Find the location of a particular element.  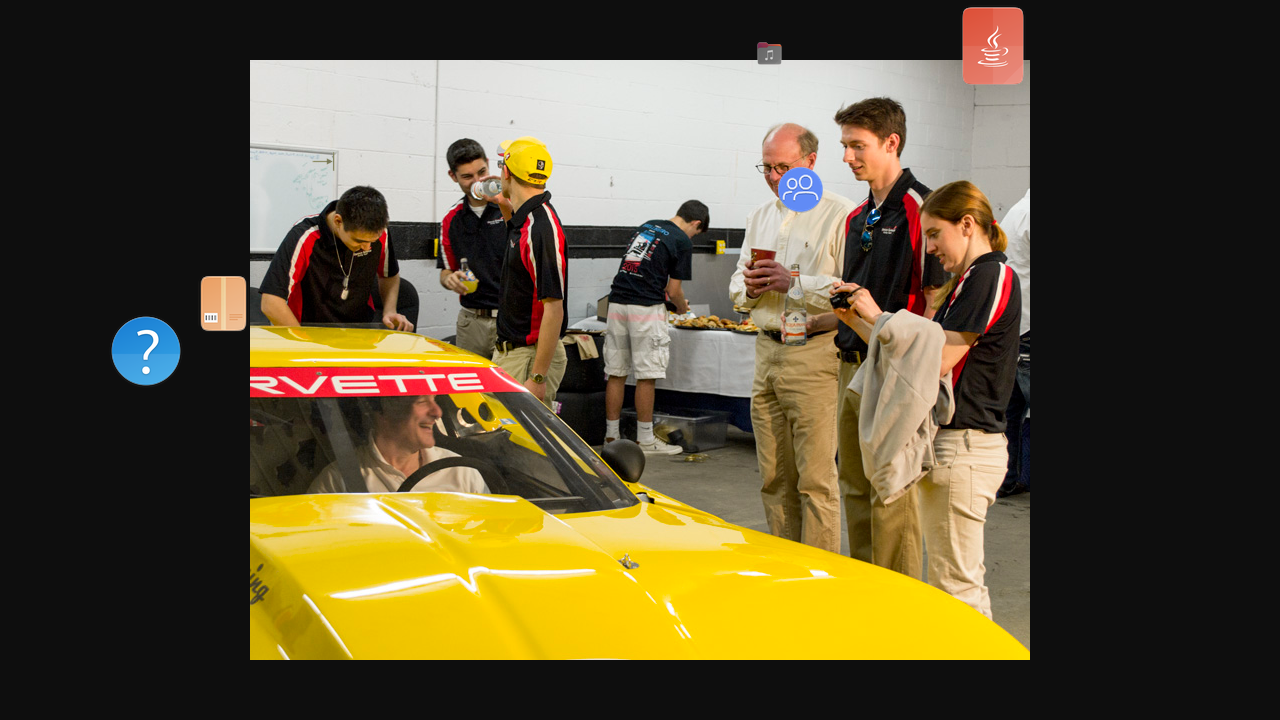

go to the last item or page is located at coordinates (323, 161).